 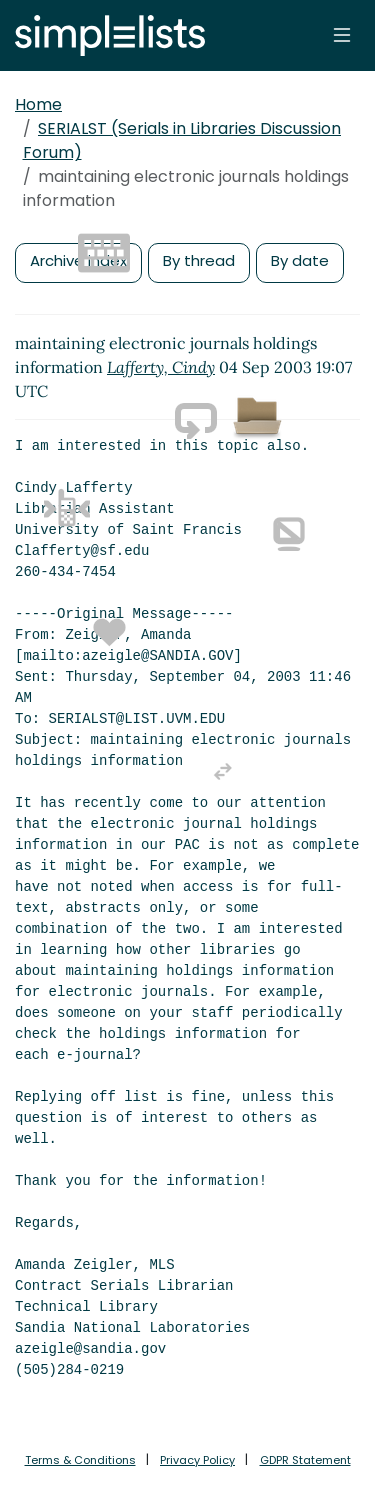 I want to click on switch to keyboard input, so click(x=104, y=253).